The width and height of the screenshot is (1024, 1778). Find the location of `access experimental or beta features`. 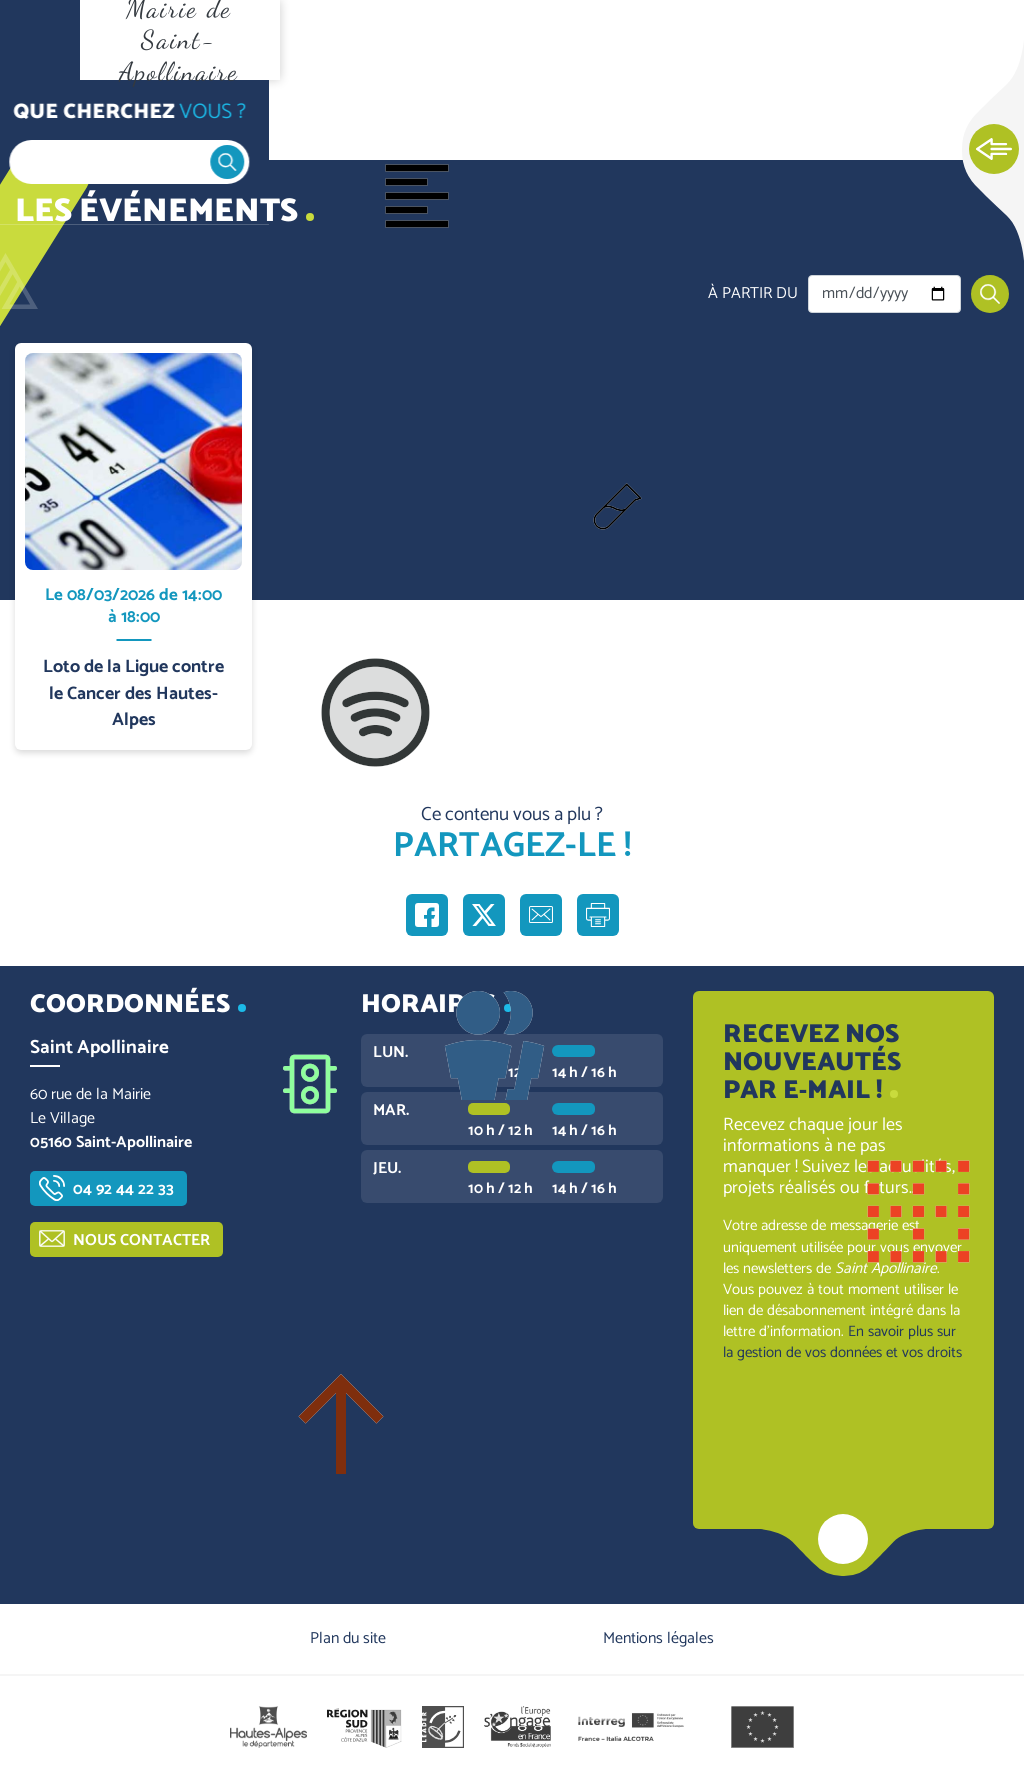

access experimental or beta features is located at coordinates (616, 506).